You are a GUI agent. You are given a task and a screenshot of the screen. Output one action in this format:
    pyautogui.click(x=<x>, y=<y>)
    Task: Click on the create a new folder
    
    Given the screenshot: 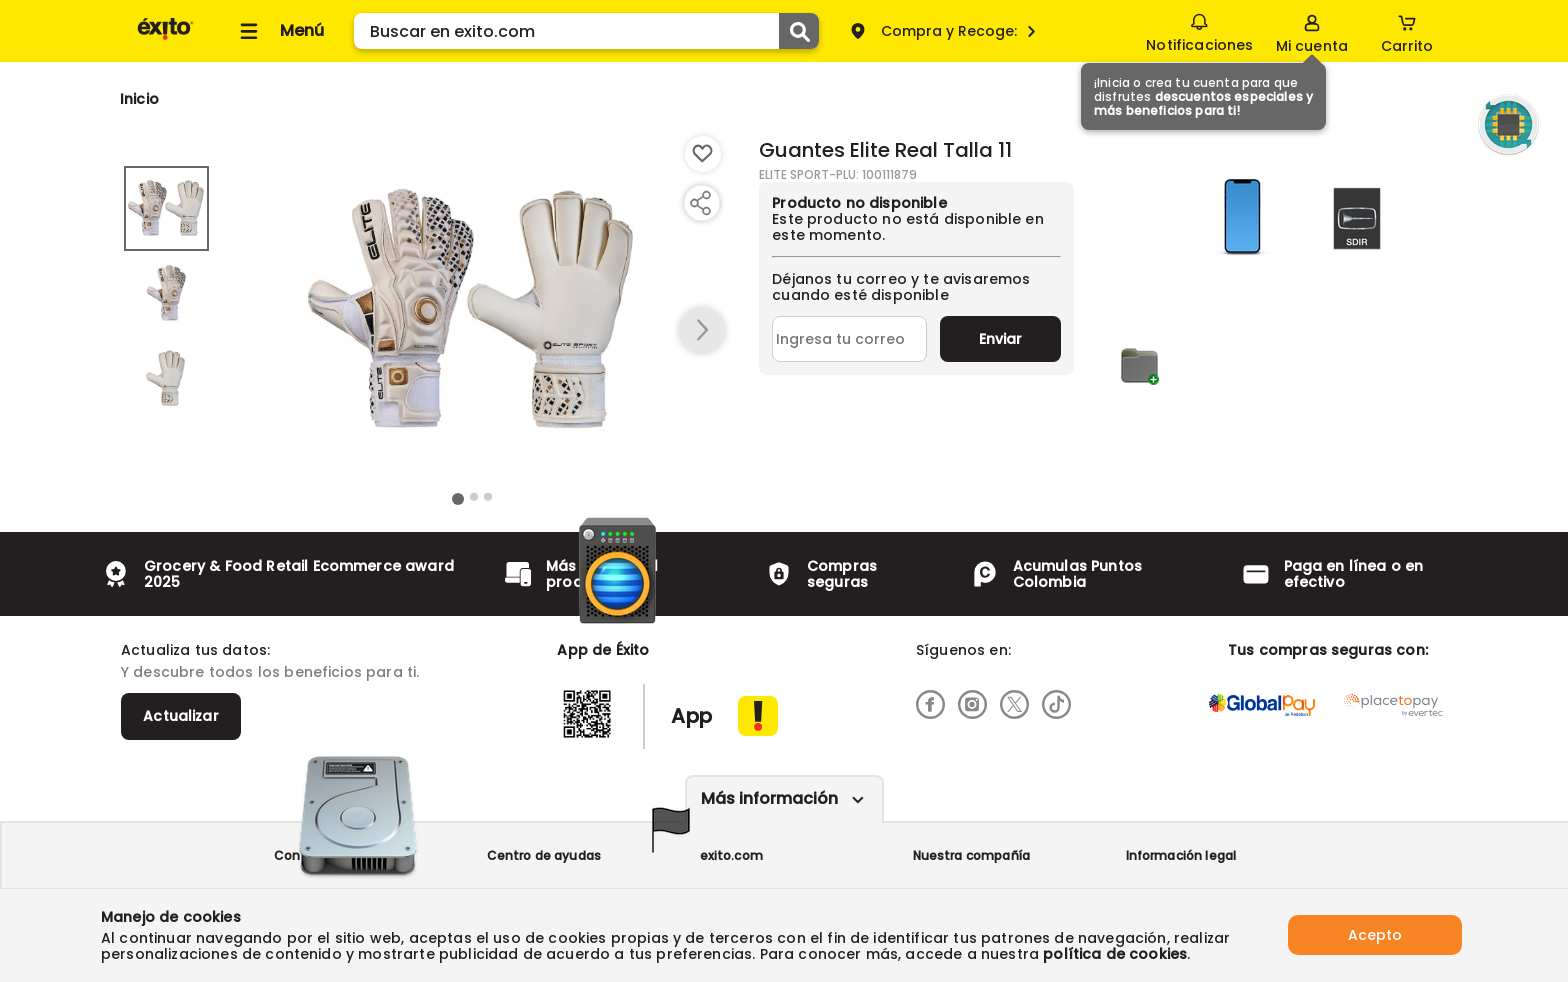 What is the action you would take?
    pyautogui.click(x=1139, y=365)
    